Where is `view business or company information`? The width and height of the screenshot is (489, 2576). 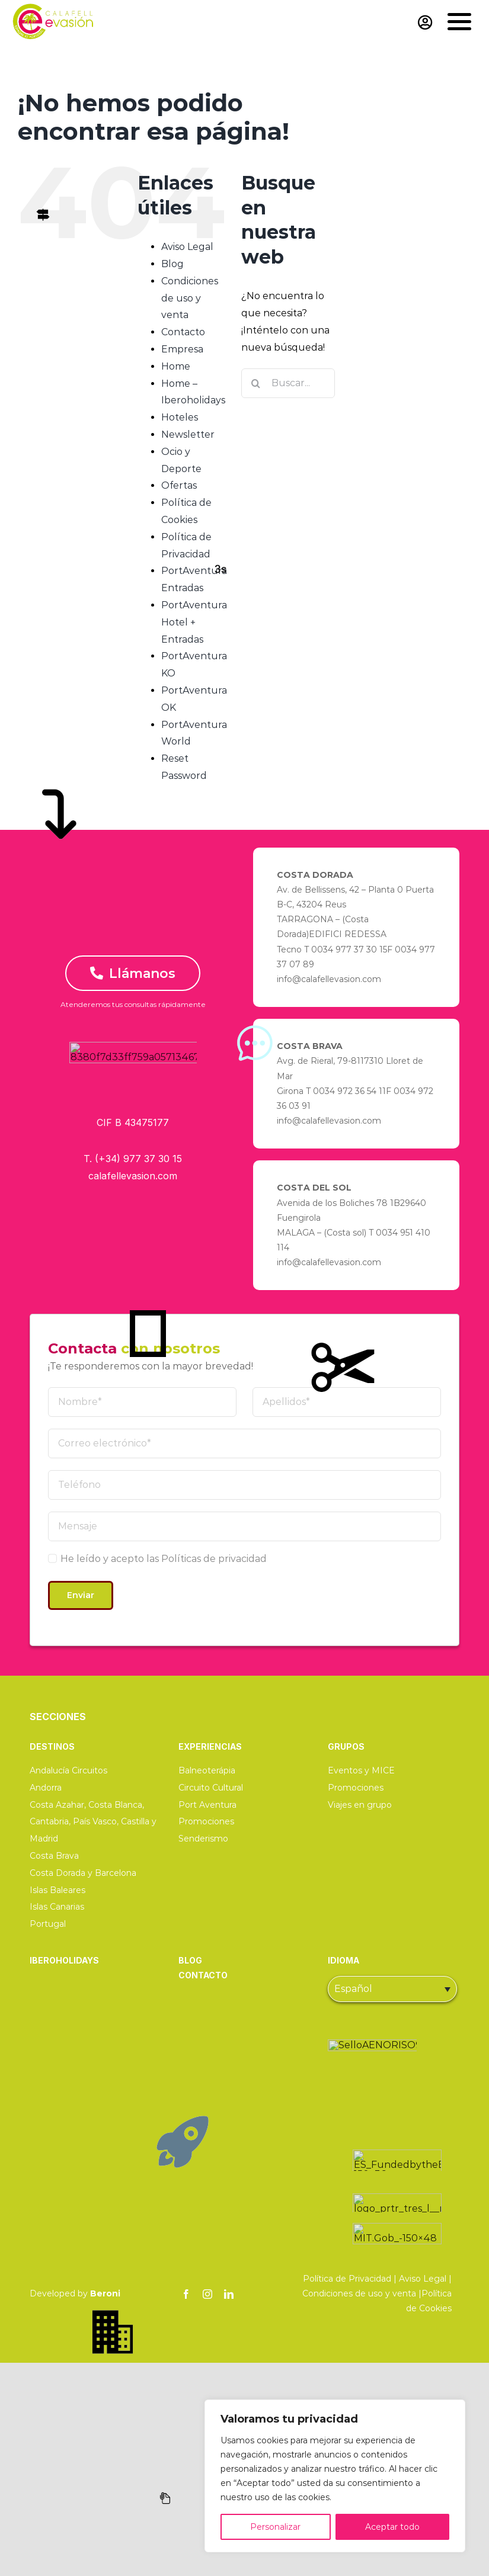
view business or company information is located at coordinates (113, 2332).